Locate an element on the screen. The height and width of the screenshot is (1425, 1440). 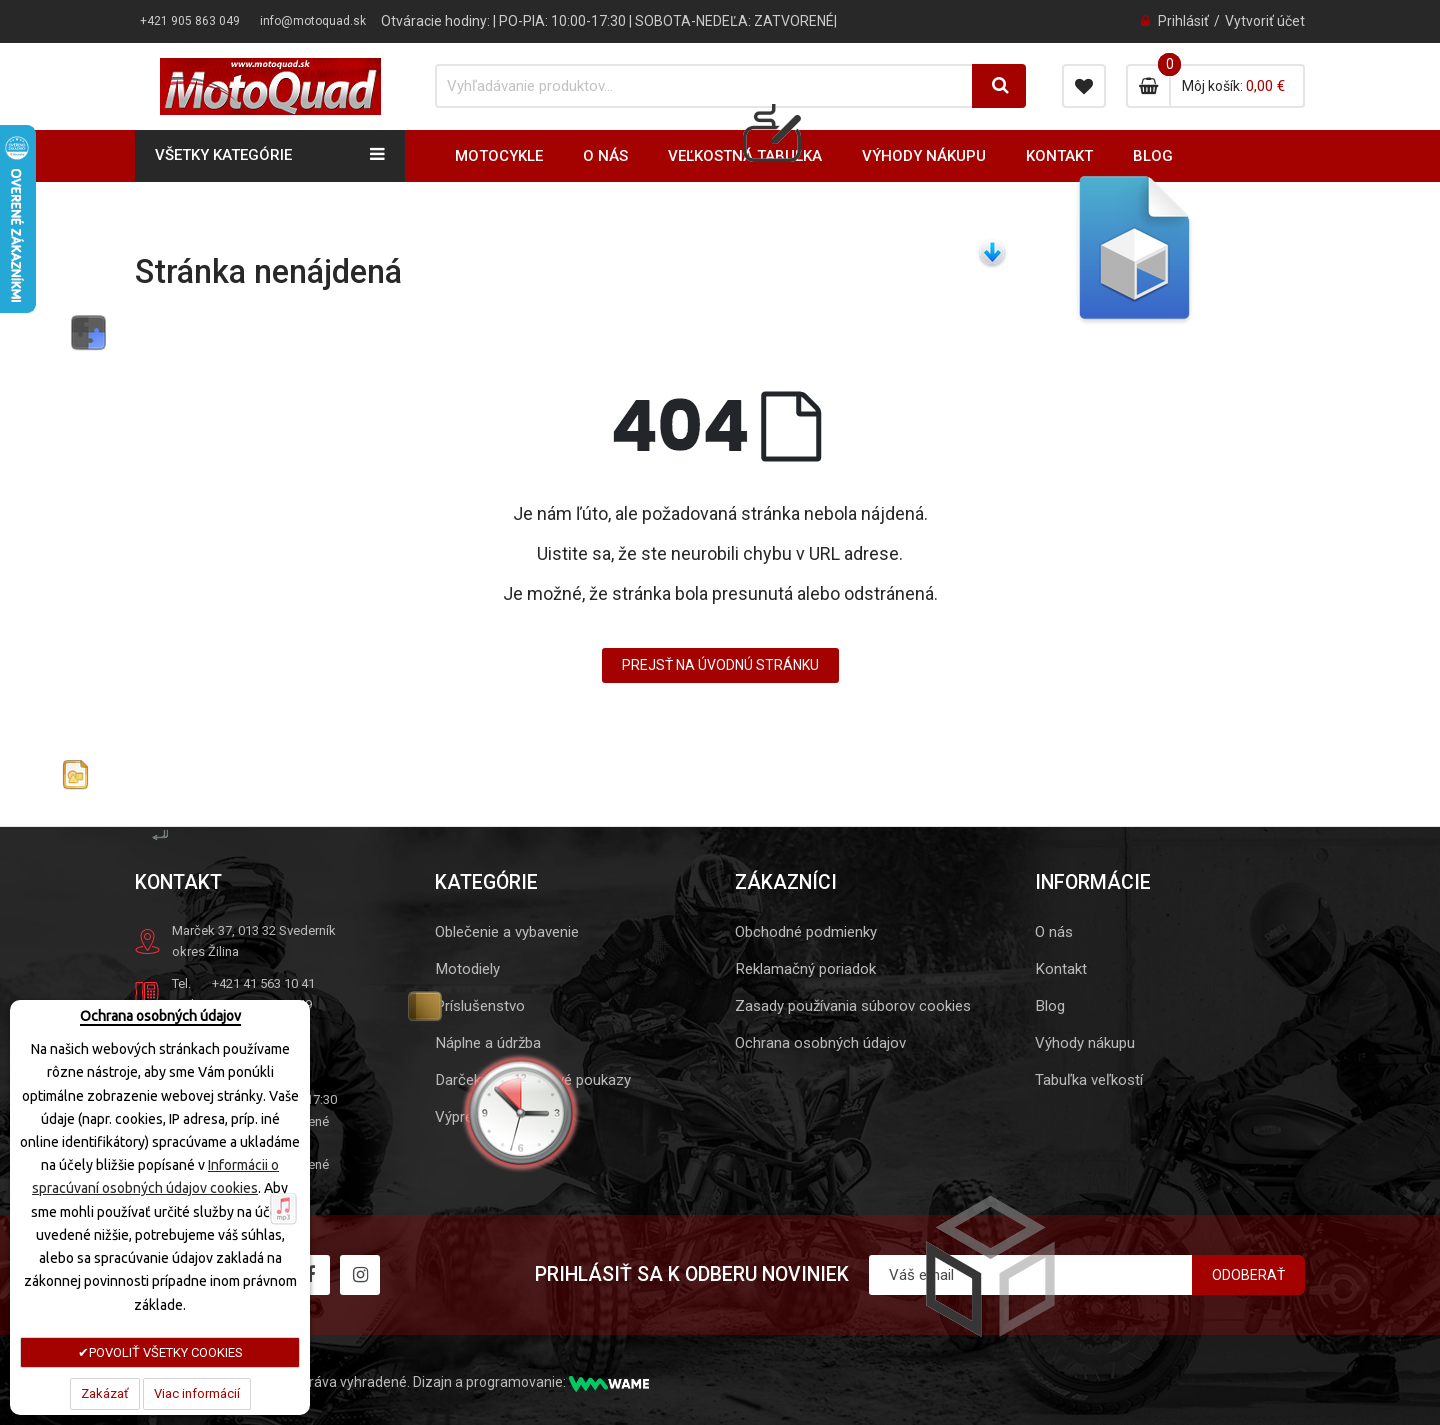
manage bluetooth plugins or extensions is located at coordinates (88, 332).